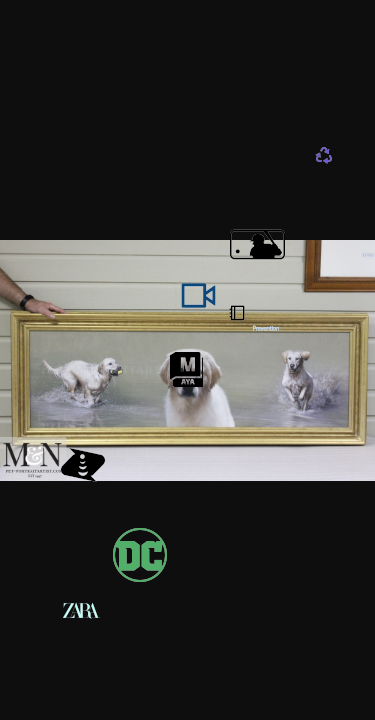  I want to click on open the Boost mobile app, so click(83, 465).